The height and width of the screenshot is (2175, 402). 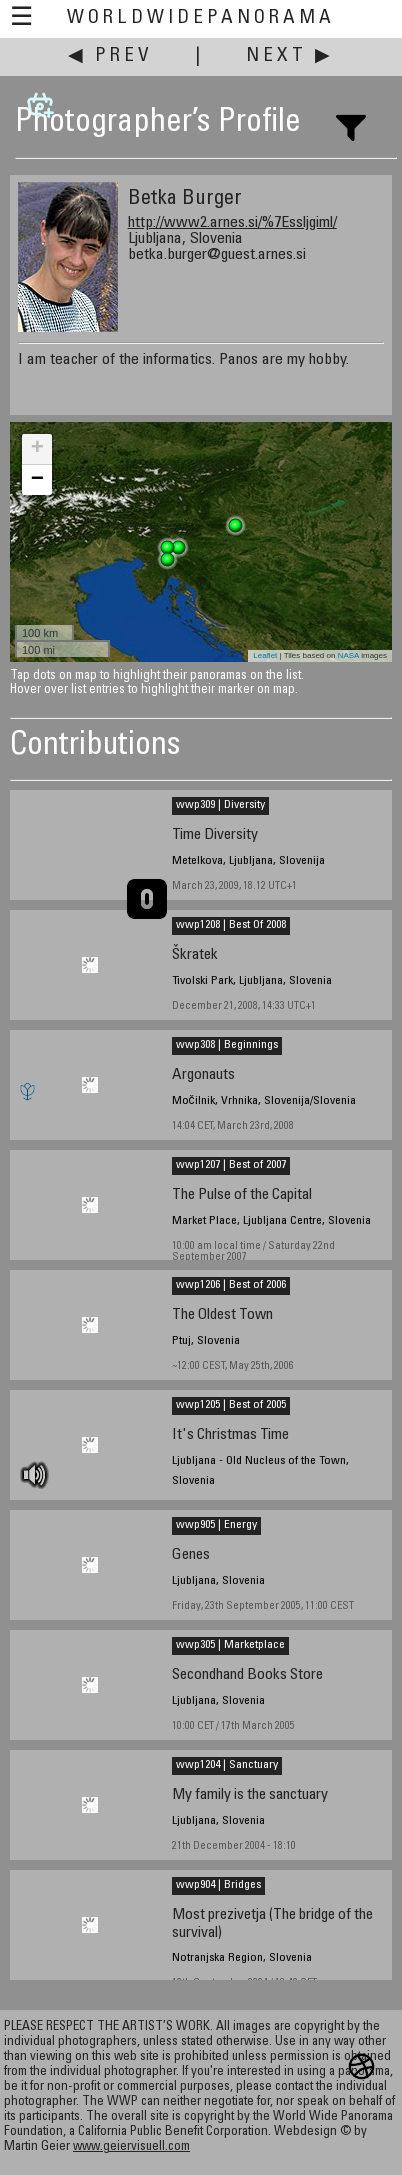 I want to click on add item to shopping basket, so click(x=40, y=104).